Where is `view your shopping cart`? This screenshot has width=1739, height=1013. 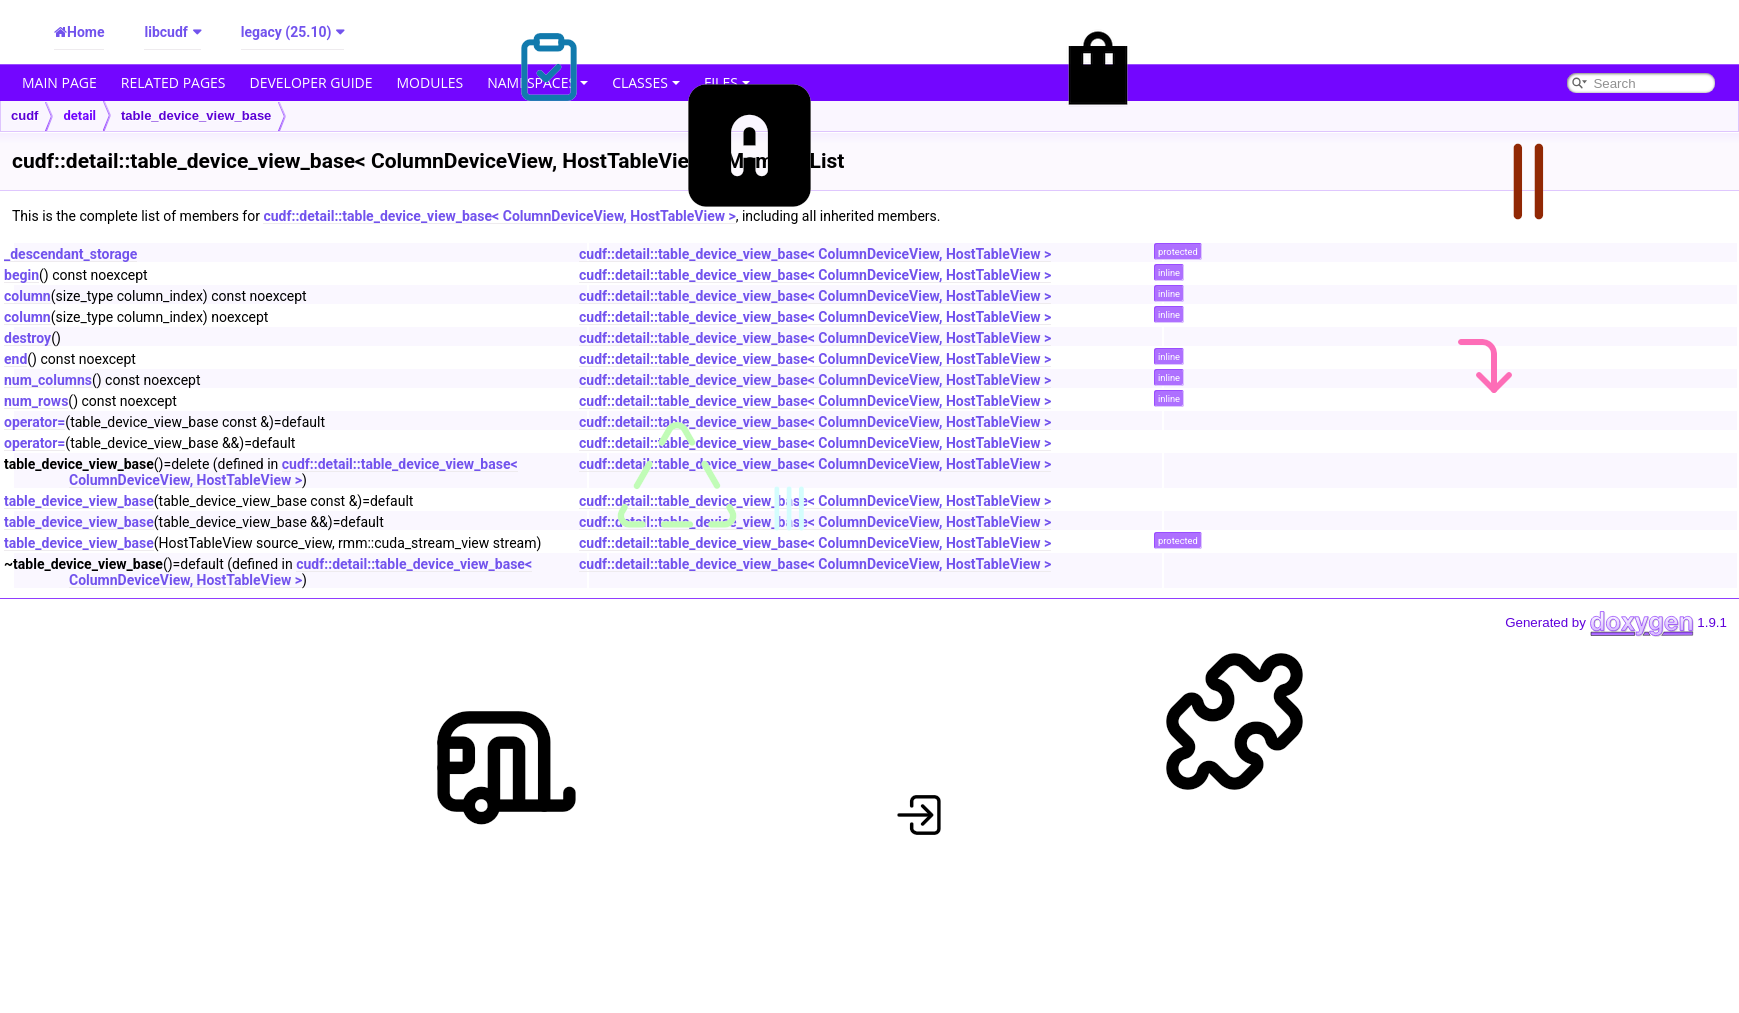 view your shopping cart is located at coordinates (1098, 68).